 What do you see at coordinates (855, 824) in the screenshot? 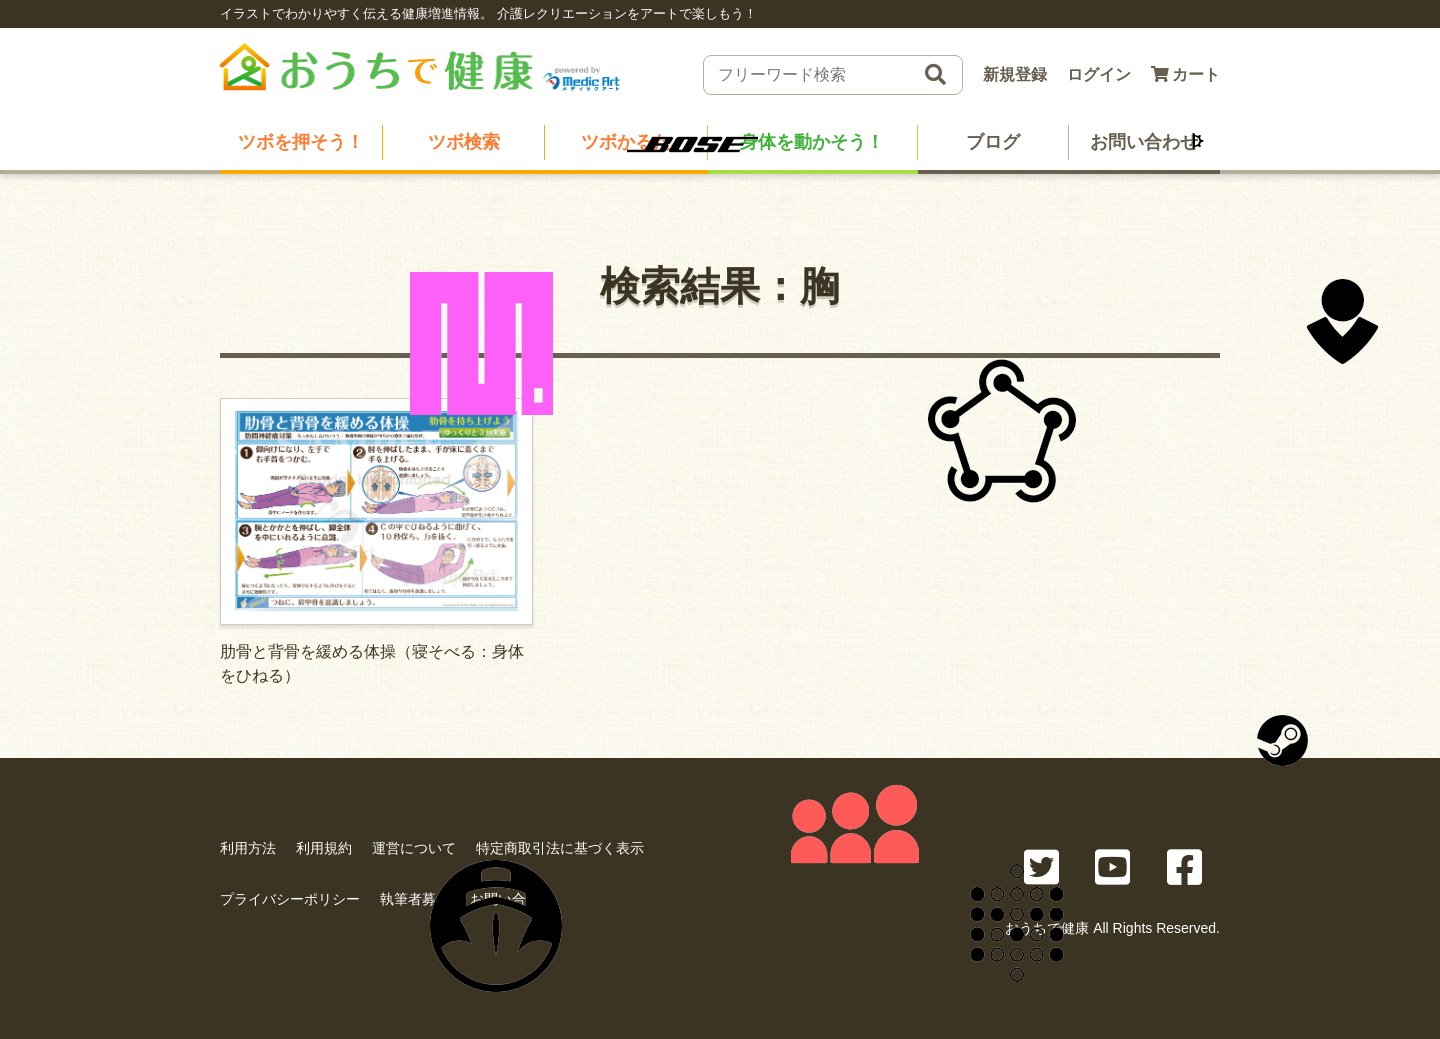
I see `link to MySpace profile` at bounding box center [855, 824].